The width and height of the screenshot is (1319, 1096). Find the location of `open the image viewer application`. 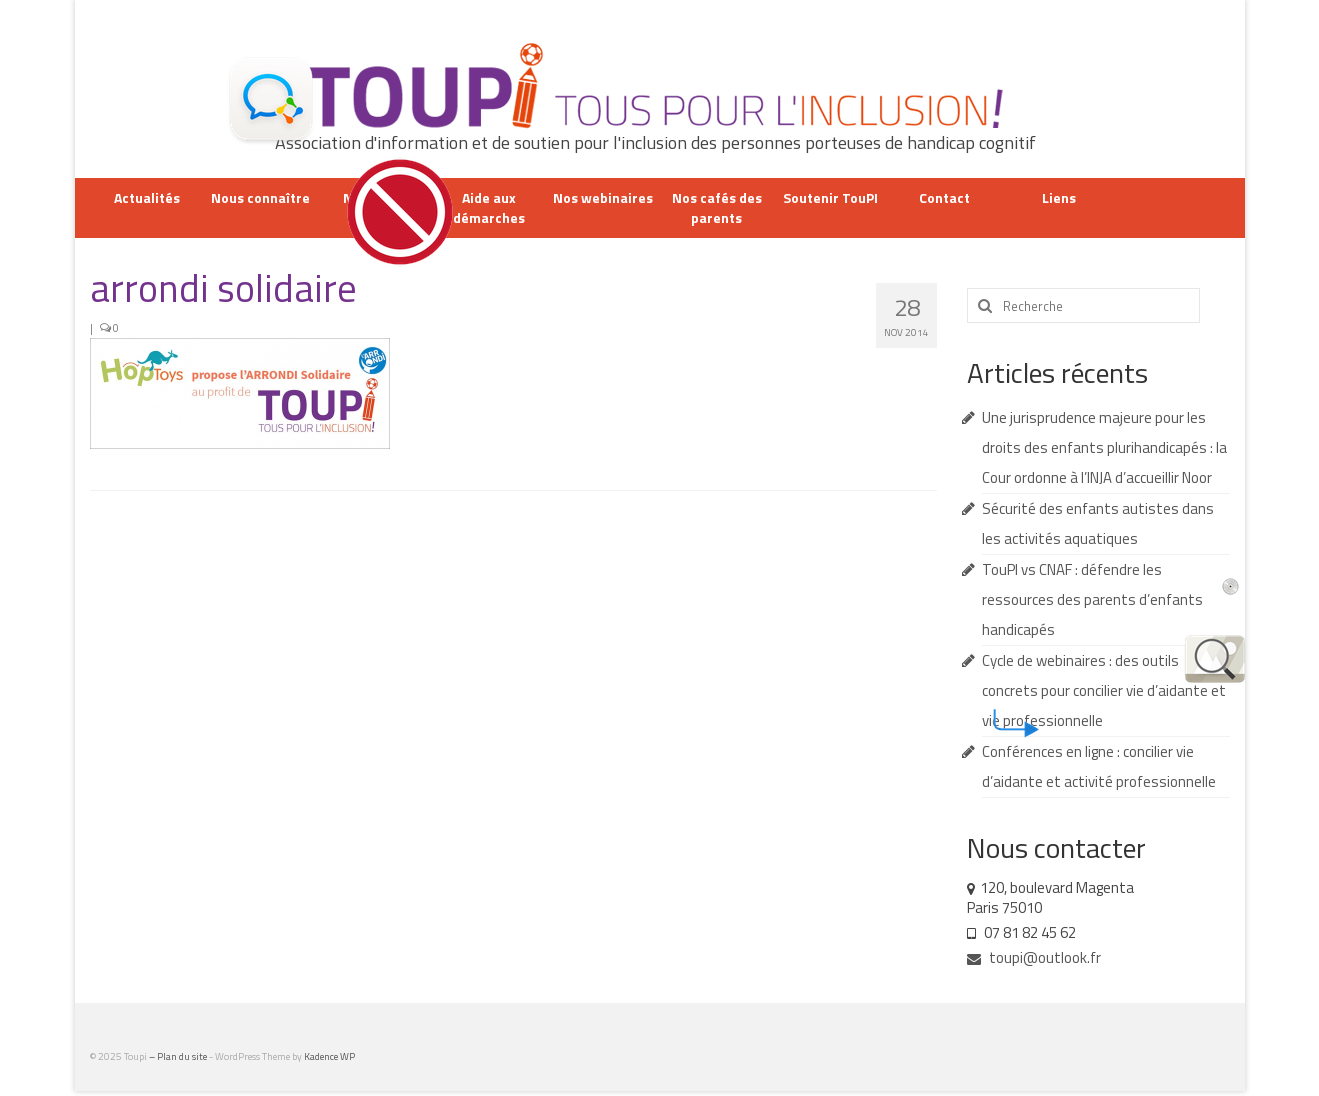

open the image viewer application is located at coordinates (1215, 659).